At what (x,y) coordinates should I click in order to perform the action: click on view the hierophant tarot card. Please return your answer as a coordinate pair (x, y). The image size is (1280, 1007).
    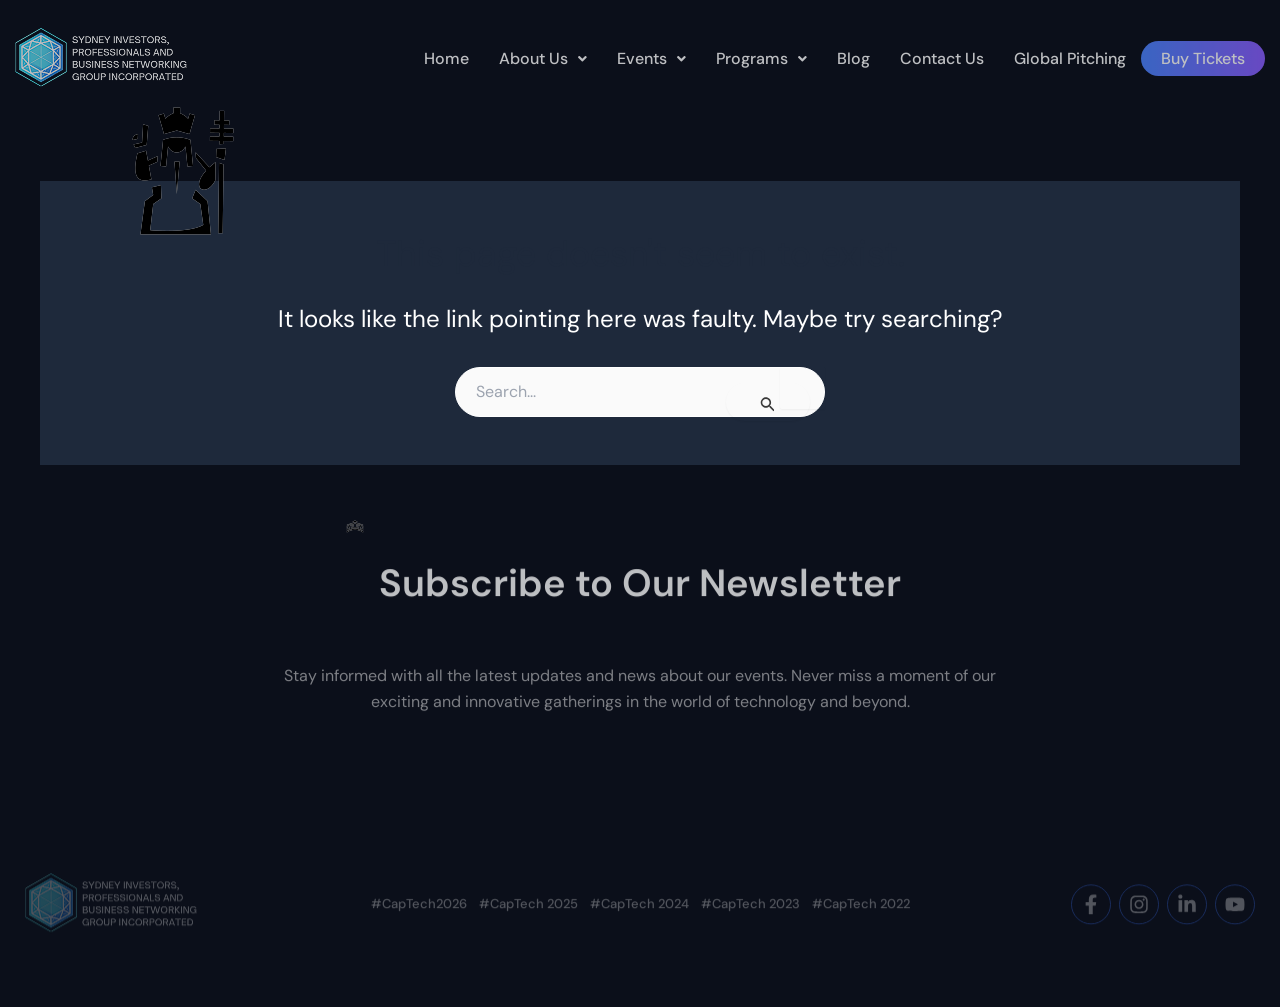
    Looking at the image, I should click on (183, 171).